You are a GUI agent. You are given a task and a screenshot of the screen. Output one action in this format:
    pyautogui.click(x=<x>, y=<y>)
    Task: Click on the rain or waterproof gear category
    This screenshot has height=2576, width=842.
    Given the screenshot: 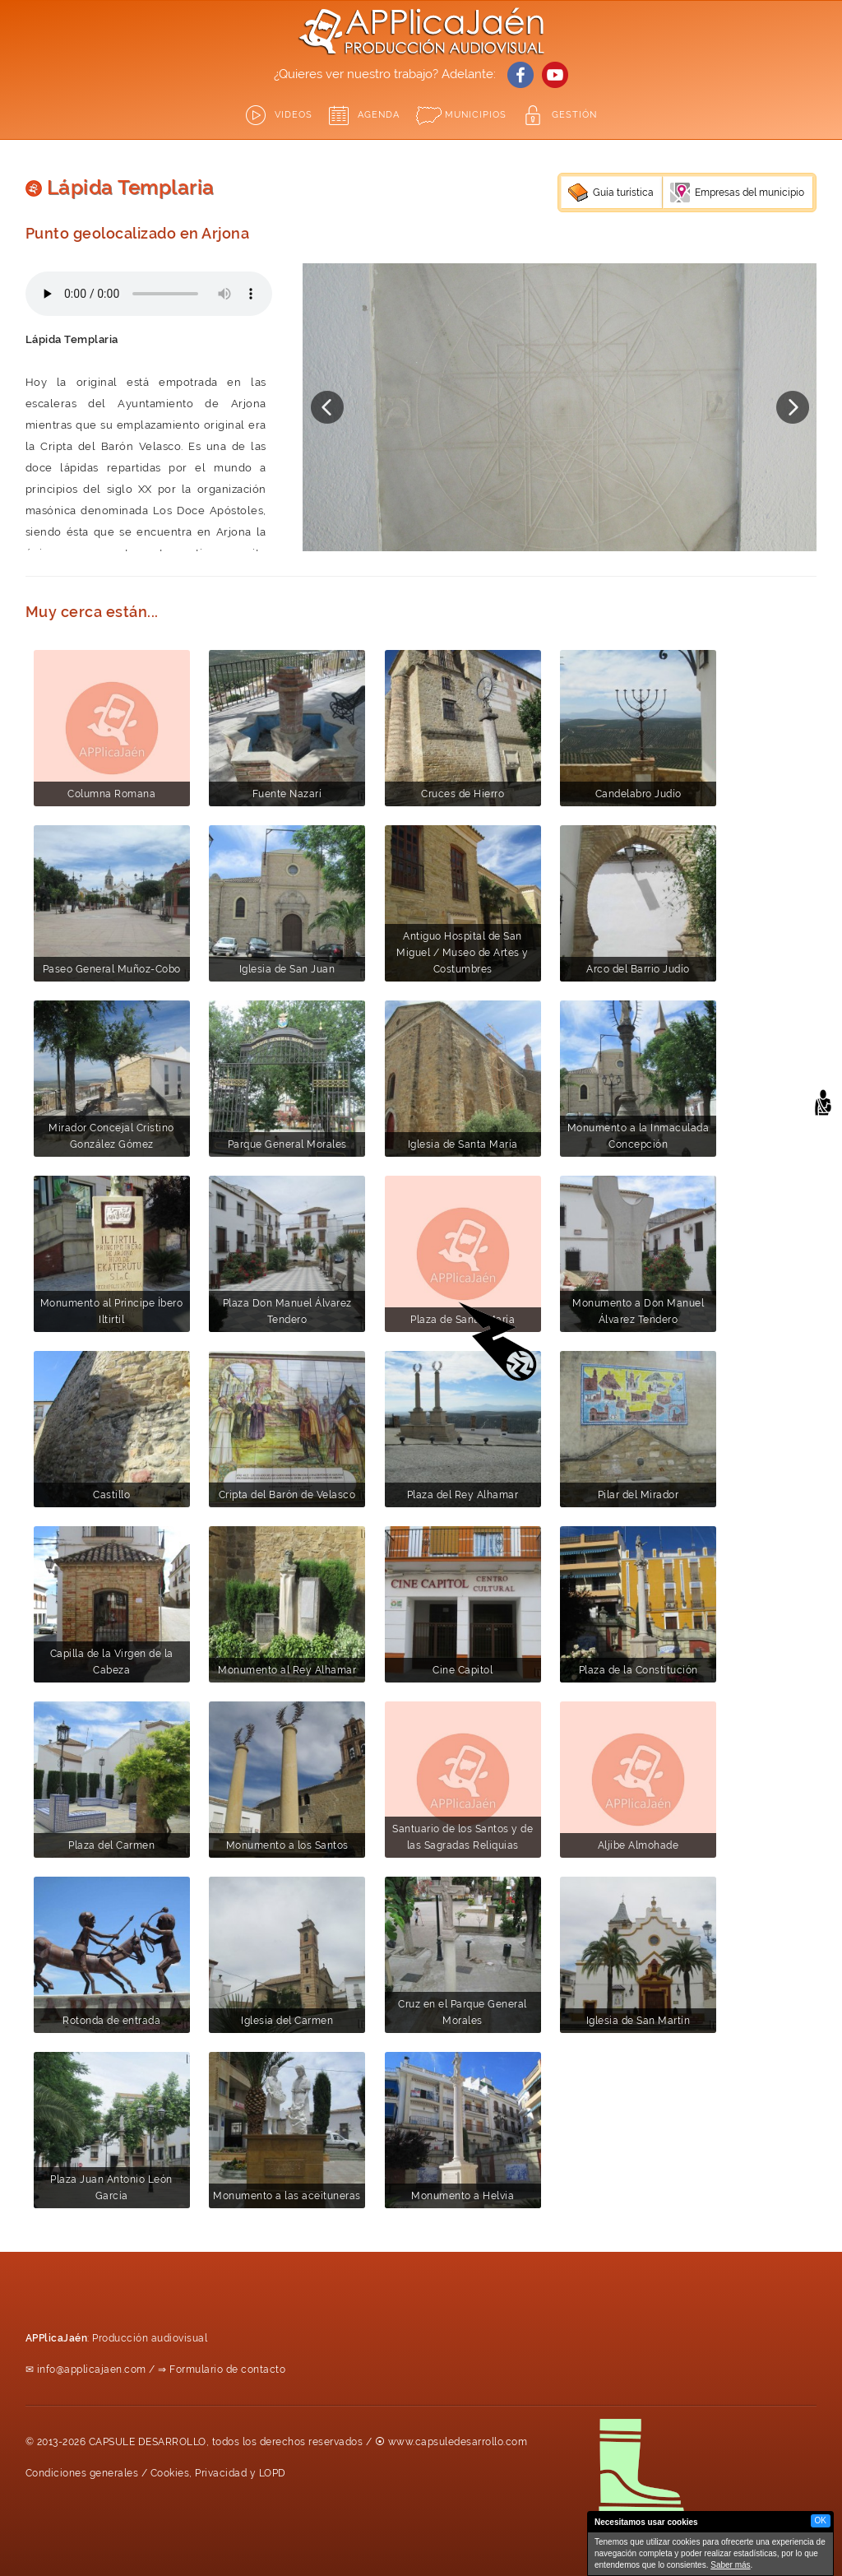 What is the action you would take?
    pyautogui.click(x=641, y=2465)
    